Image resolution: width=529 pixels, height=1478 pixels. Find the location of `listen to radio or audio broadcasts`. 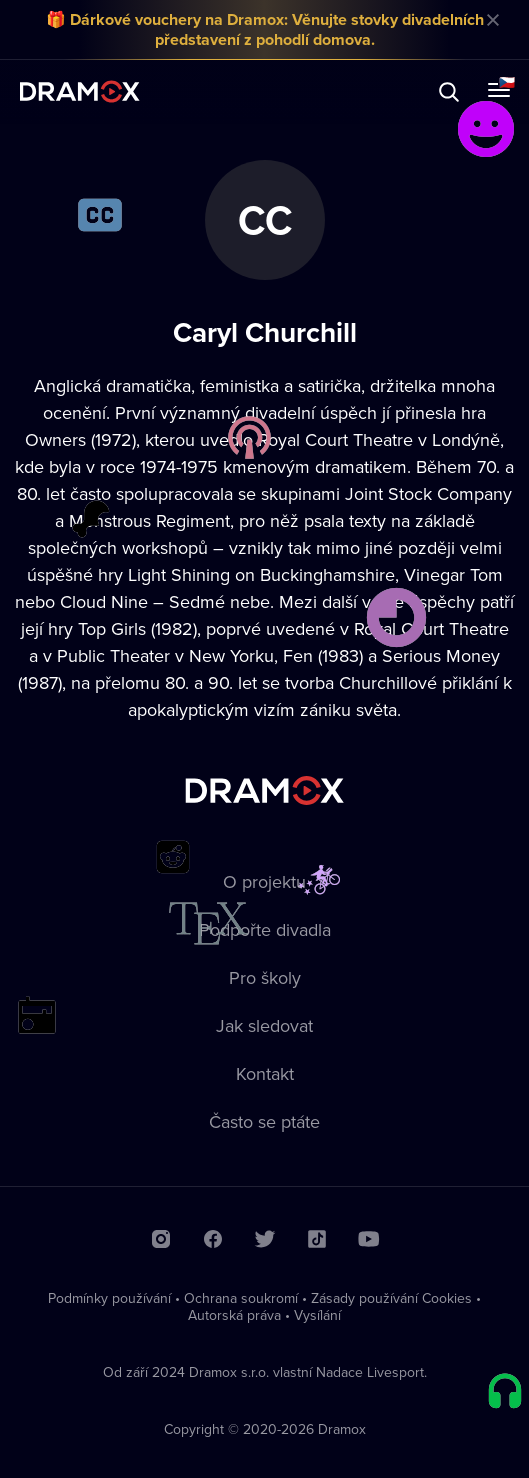

listen to radio or audio broadcasts is located at coordinates (37, 1017).